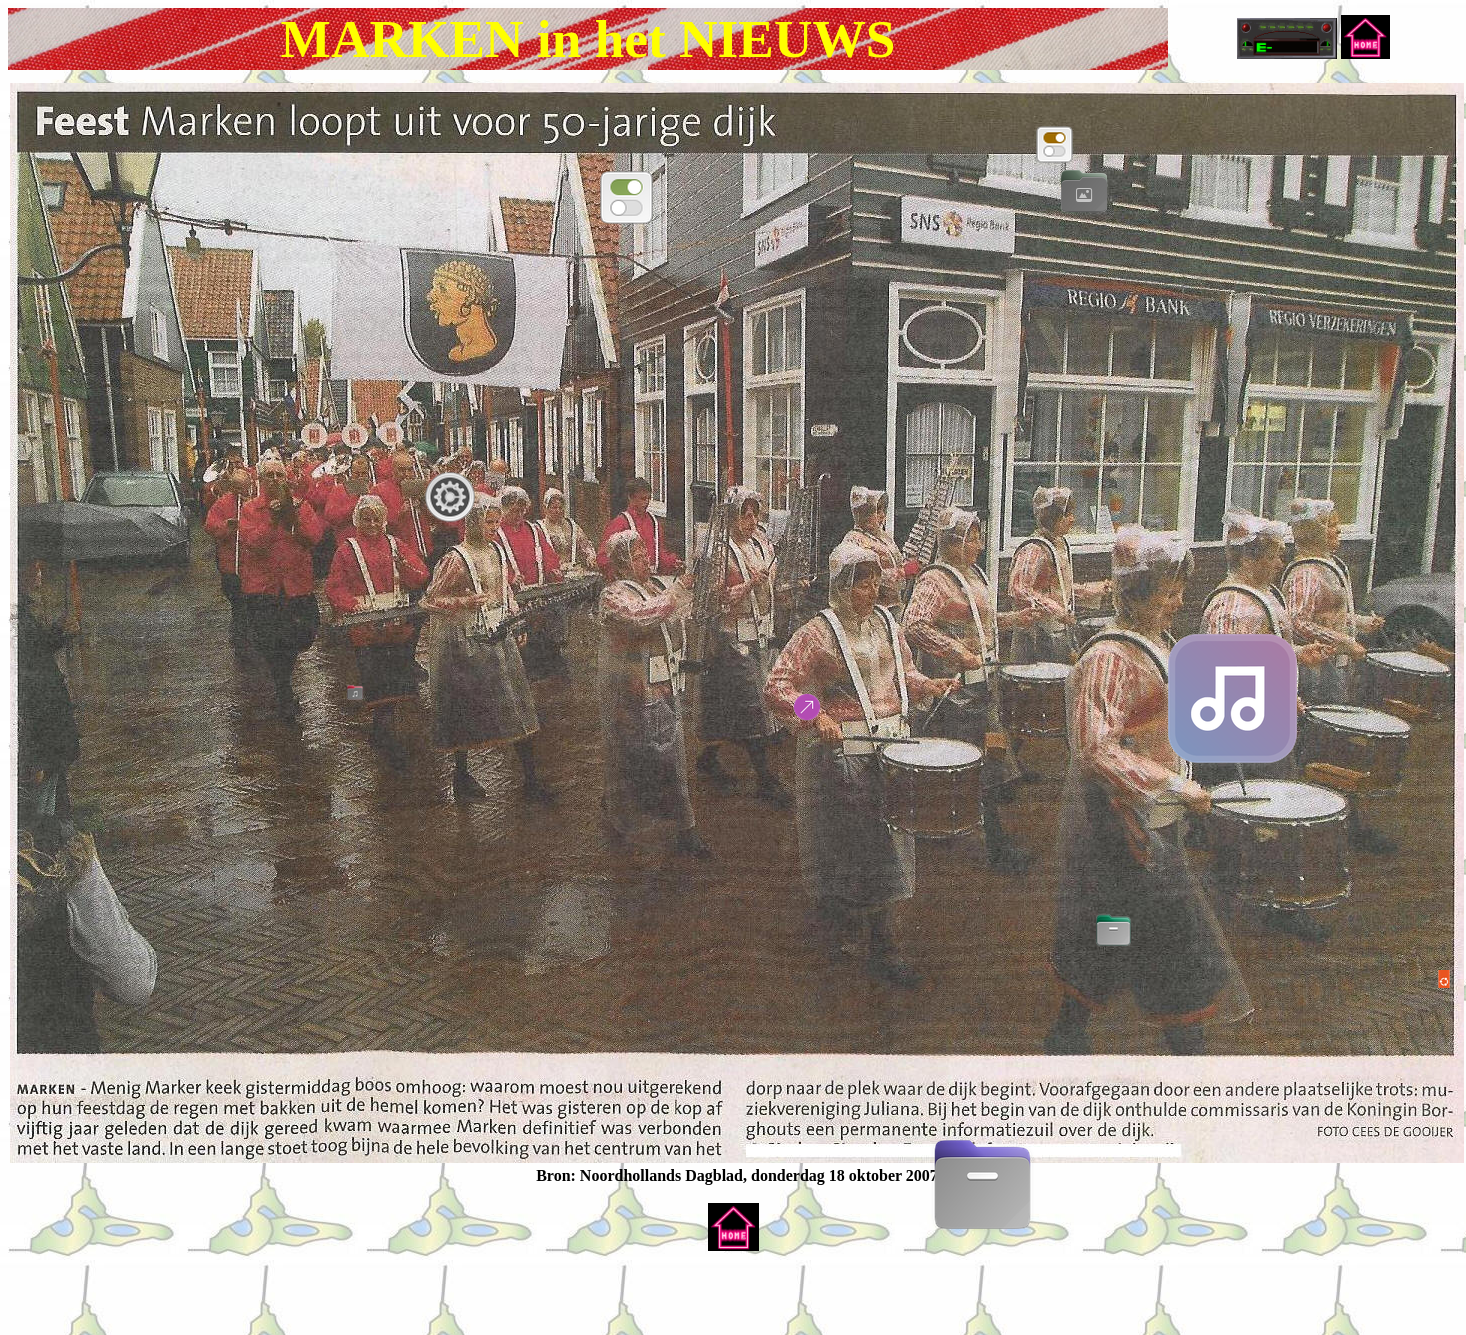  I want to click on open gnome tweaks to customize desktop settings, so click(1054, 144).